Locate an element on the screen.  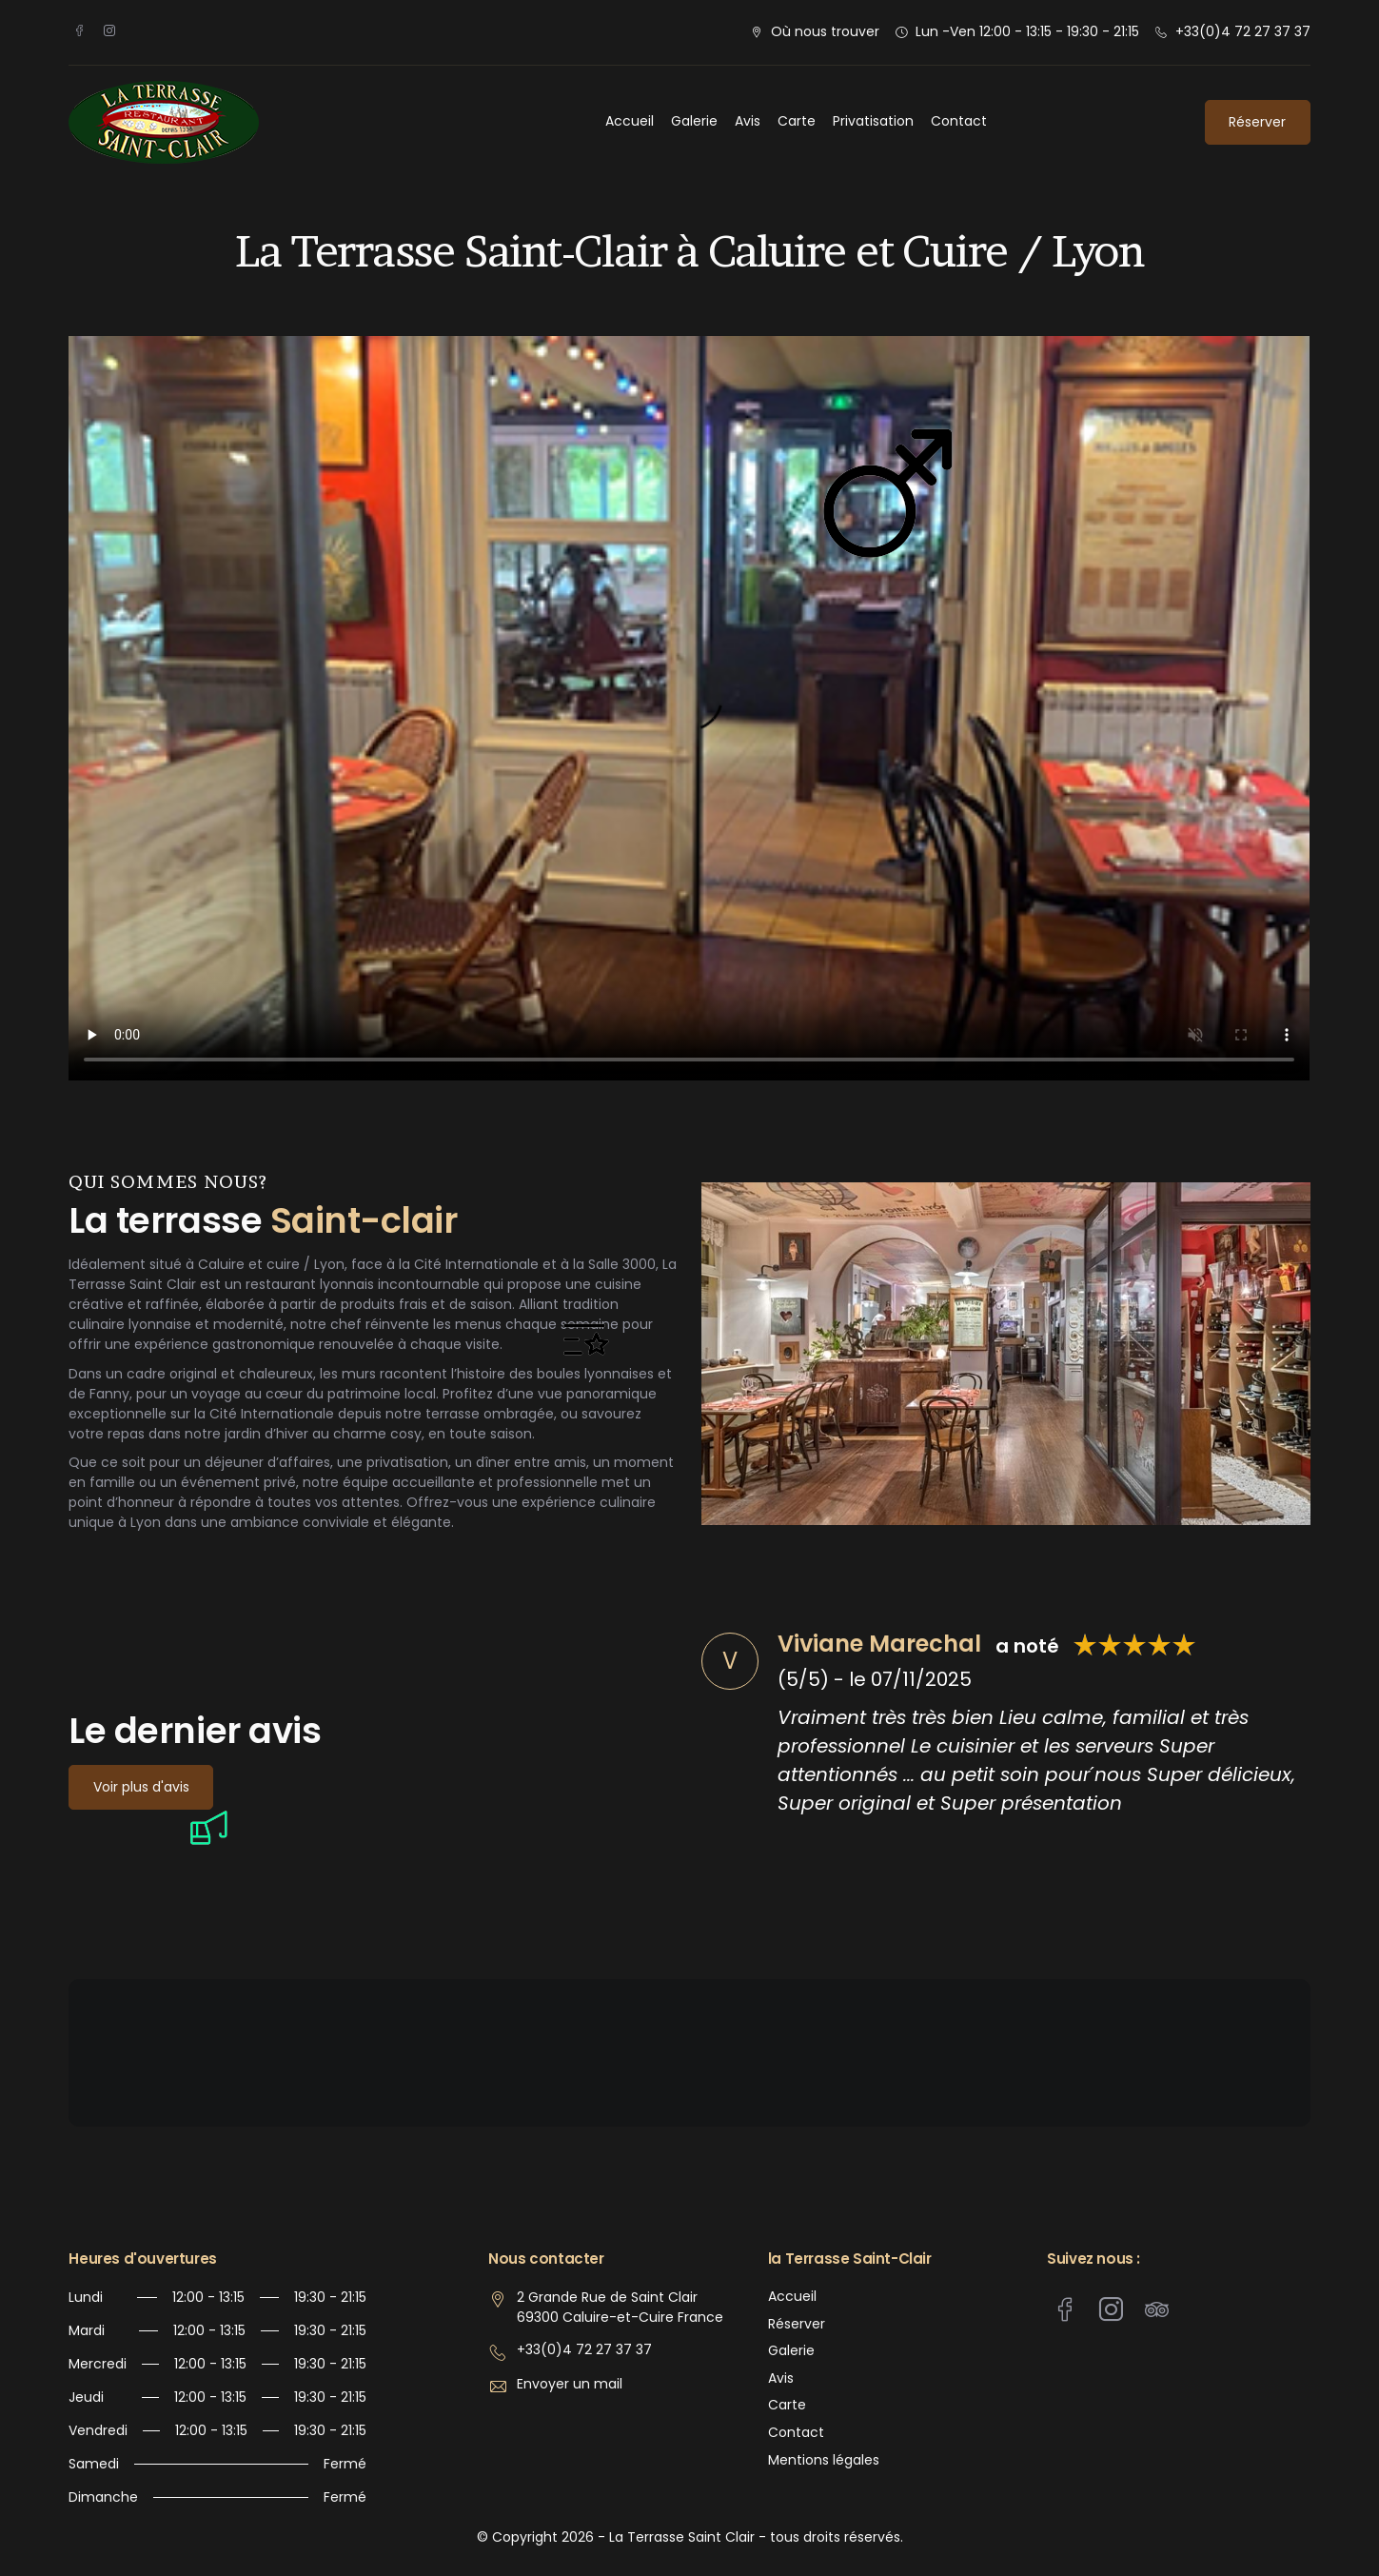
indicates transgender identity option is located at coordinates (890, 490).